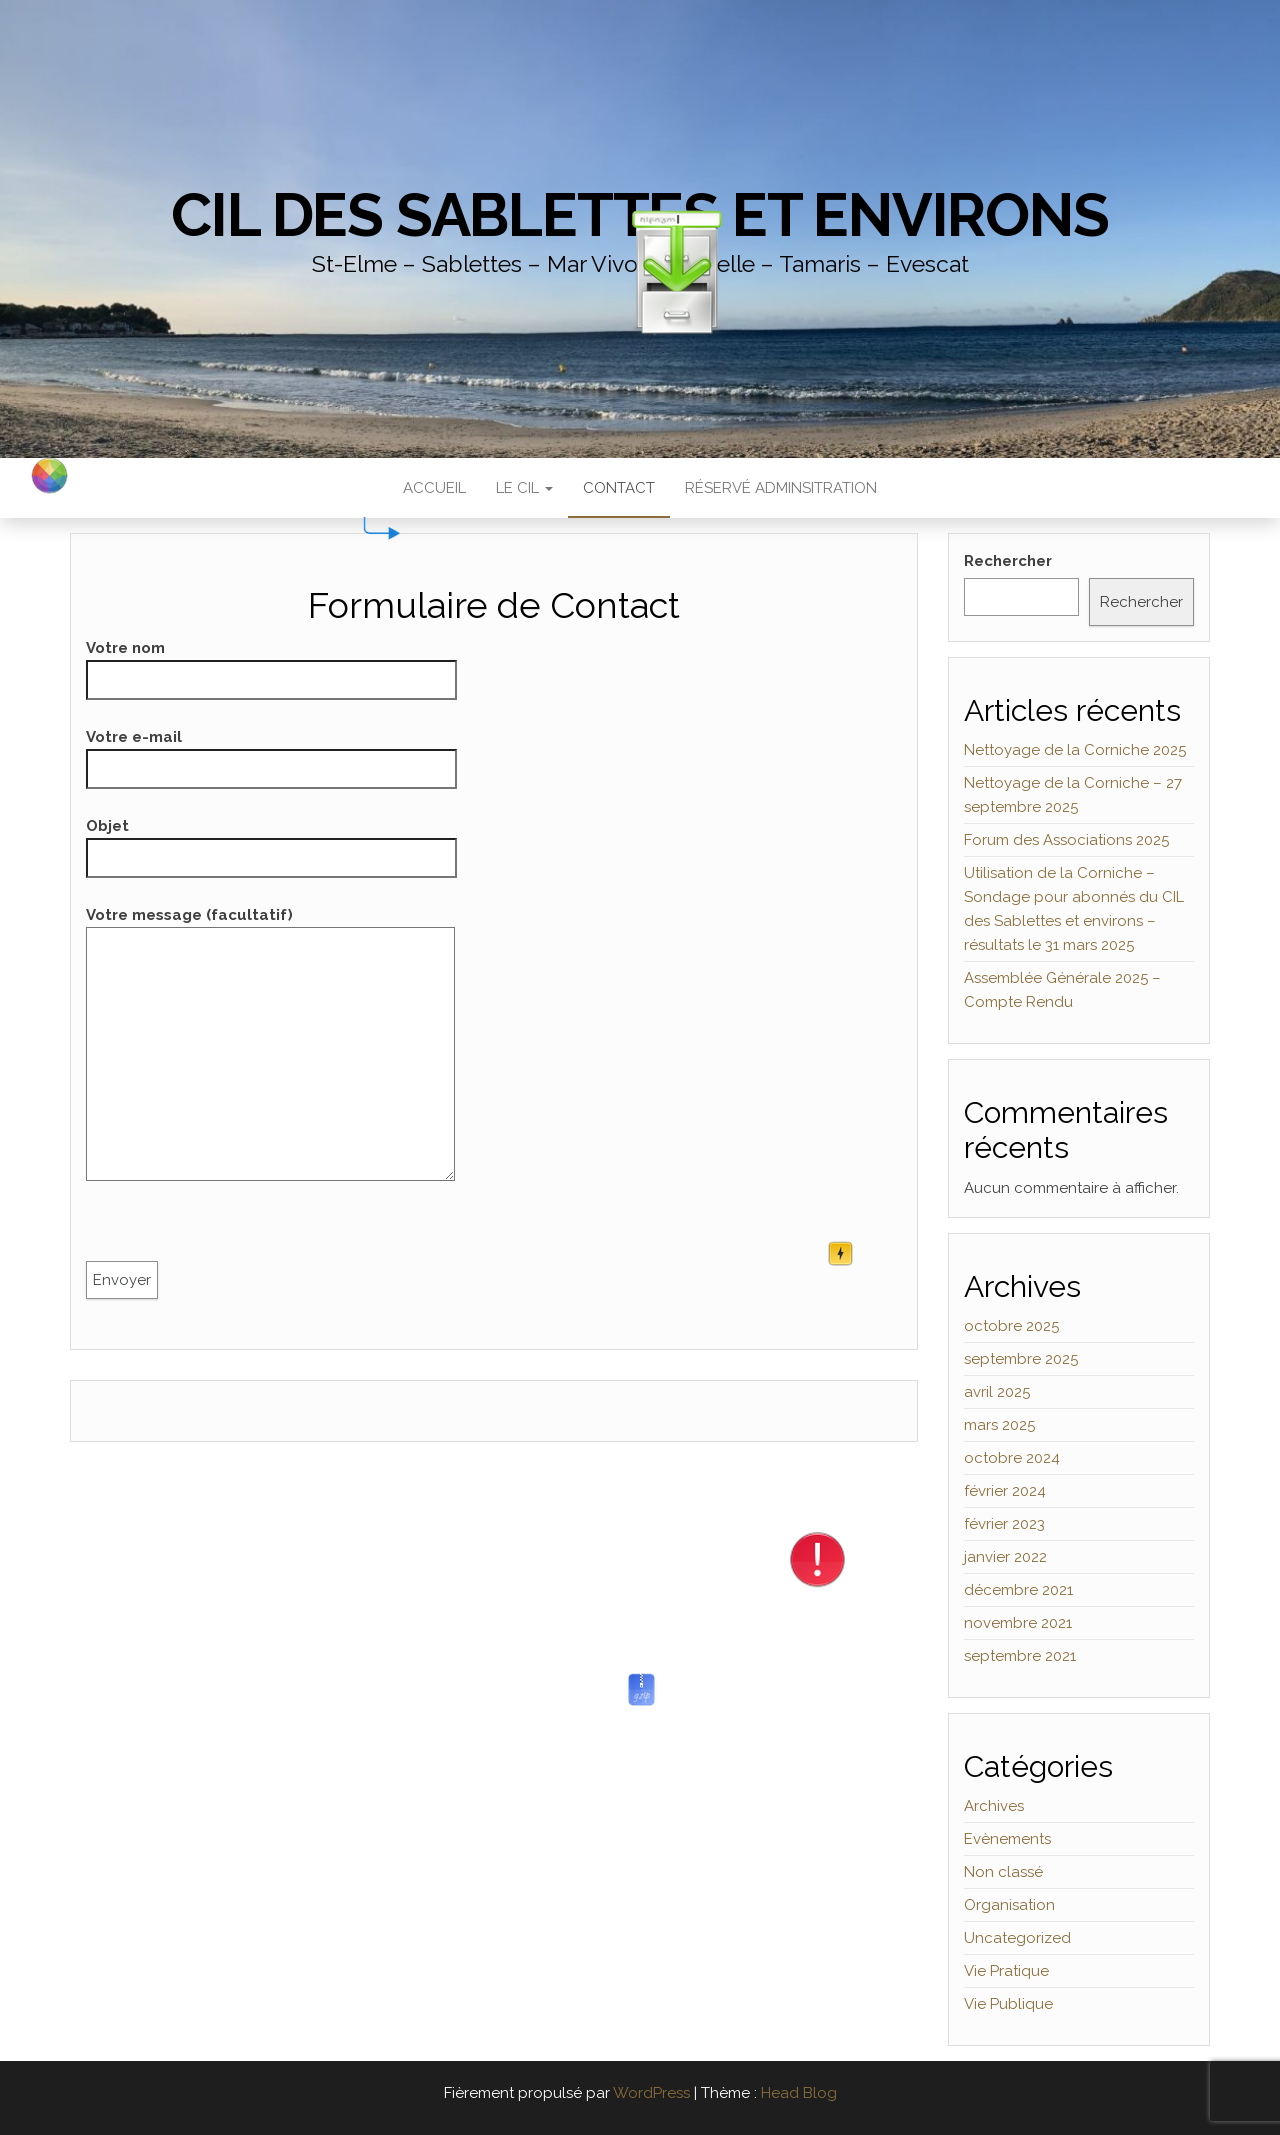 The image size is (1280, 2135). What do you see at coordinates (817, 1559) in the screenshot?
I see `indicates a warning or caution in a dialog` at bounding box center [817, 1559].